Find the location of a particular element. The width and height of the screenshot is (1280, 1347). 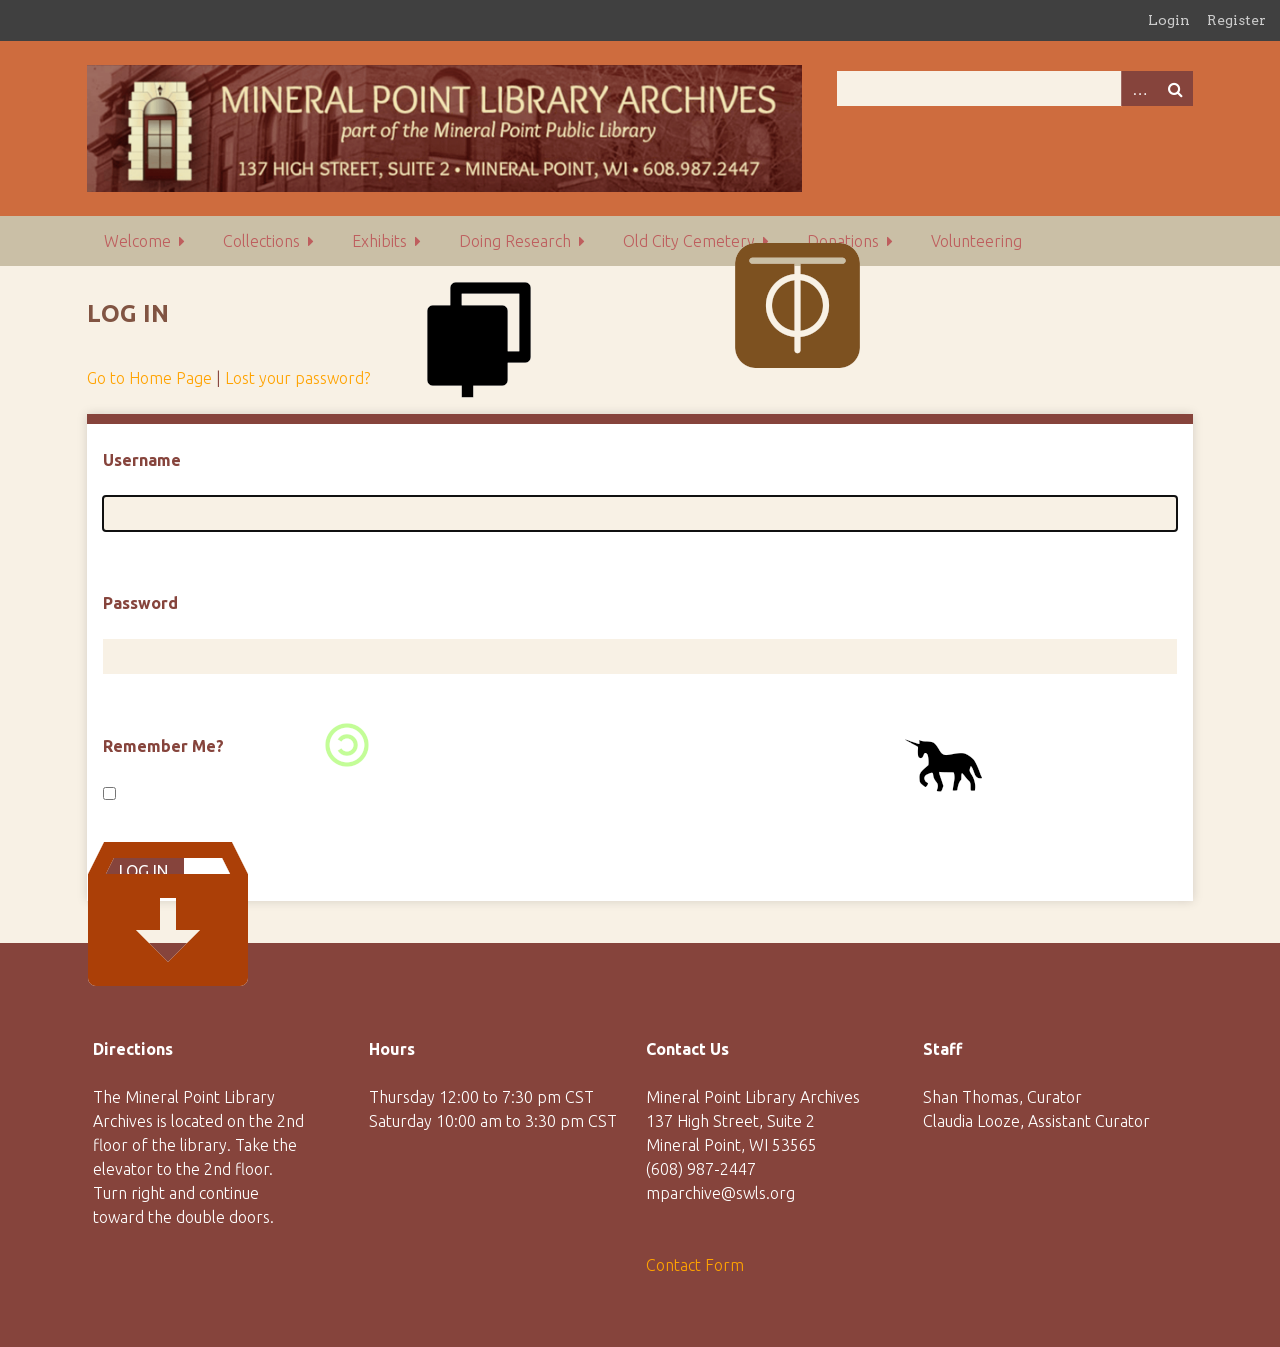

gunicorn python WSGI server branding is located at coordinates (943, 765).